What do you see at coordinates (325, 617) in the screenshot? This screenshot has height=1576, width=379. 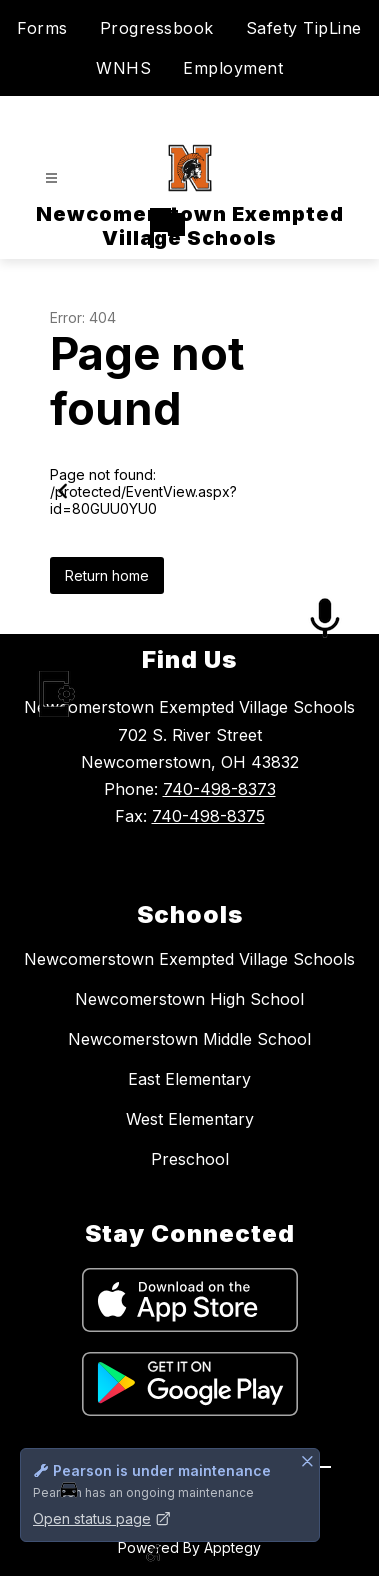 I see `tap to use voice input` at bounding box center [325, 617].